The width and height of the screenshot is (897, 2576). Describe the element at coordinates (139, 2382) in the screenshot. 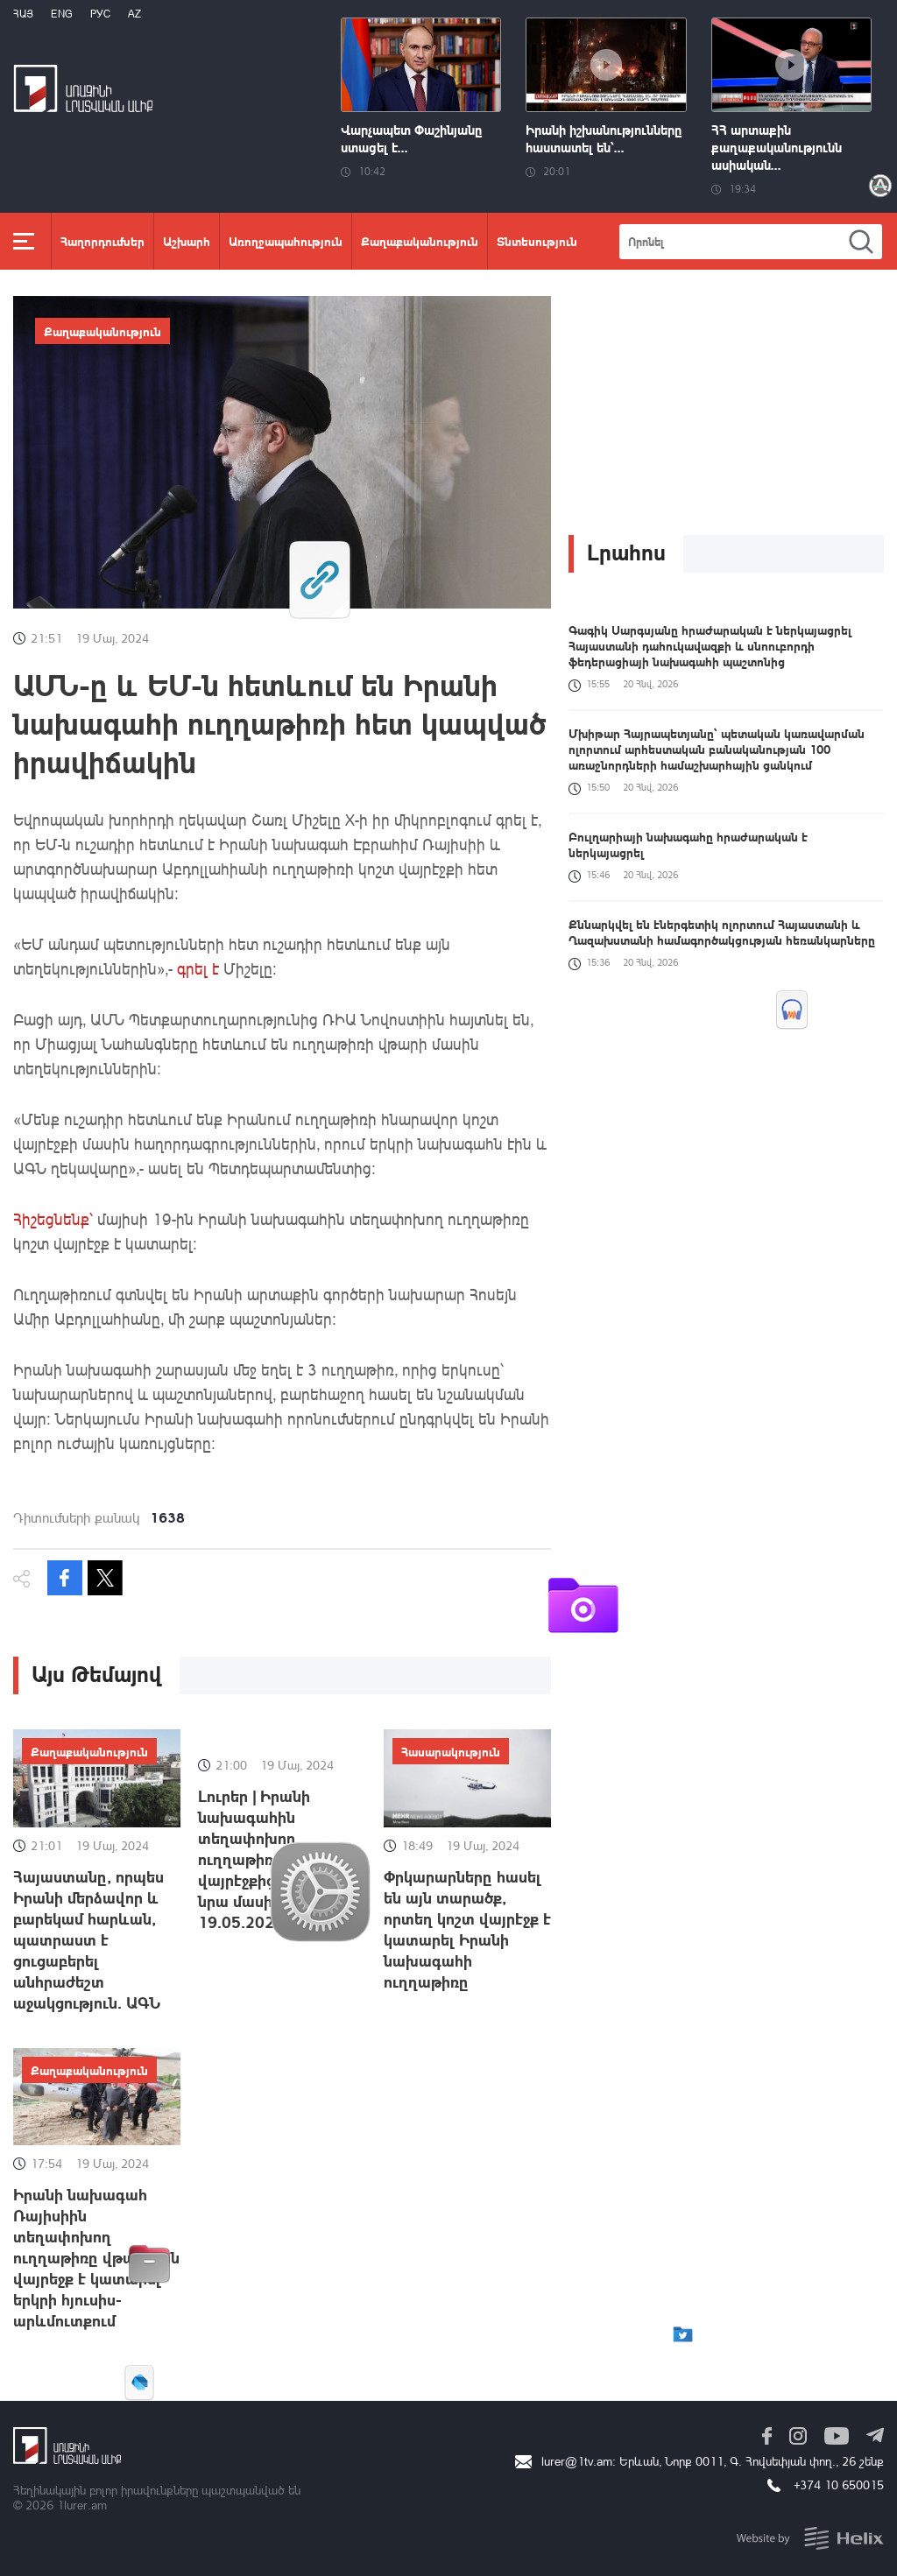

I see `a dart programming language source file` at that location.